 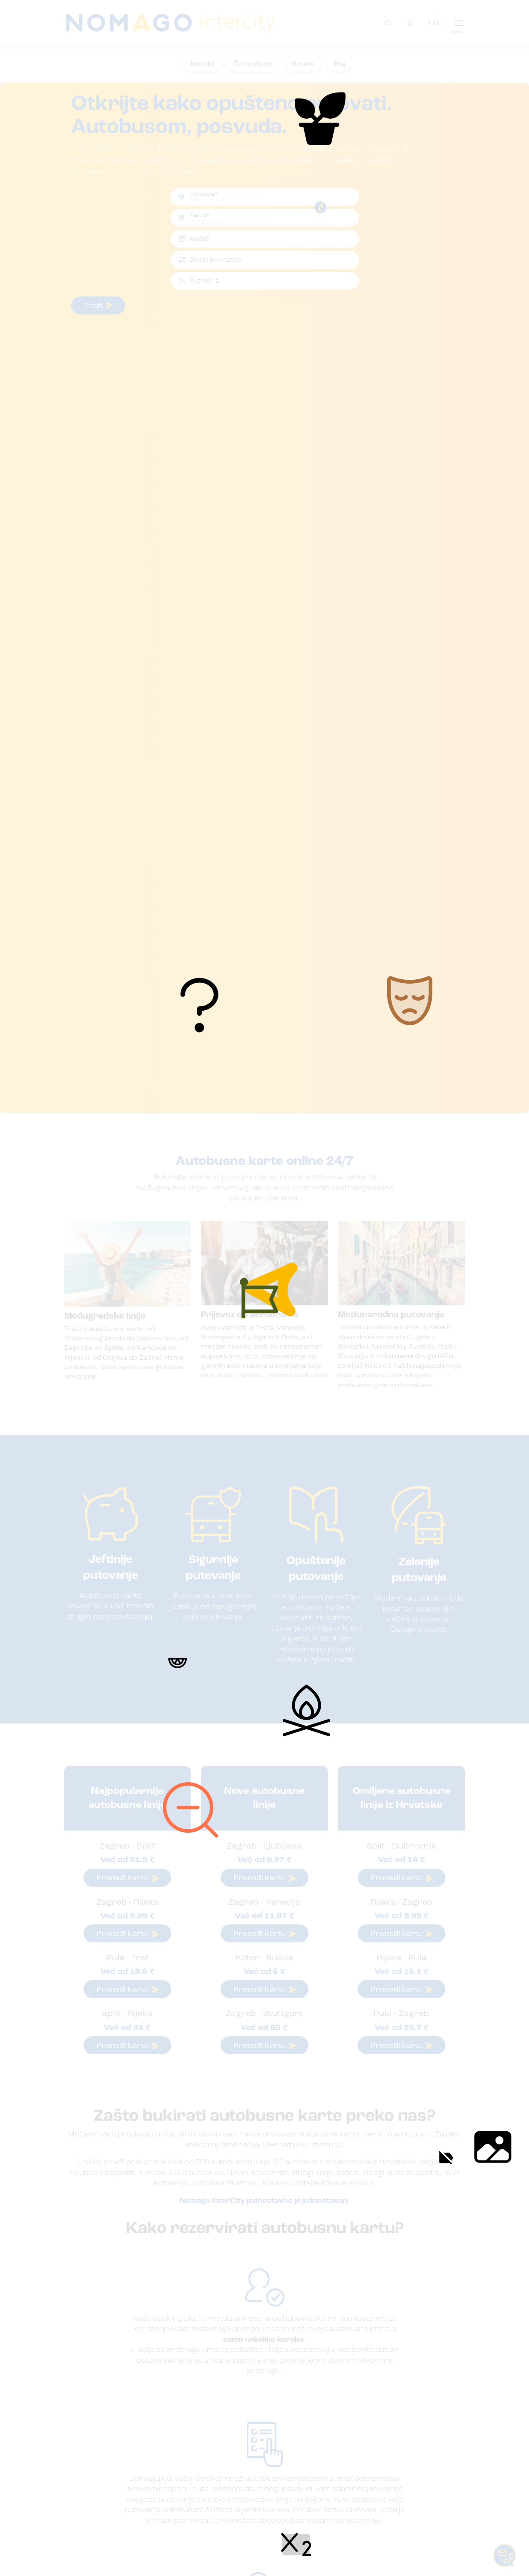 I want to click on access plant care or gardening features, so click(x=319, y=119).